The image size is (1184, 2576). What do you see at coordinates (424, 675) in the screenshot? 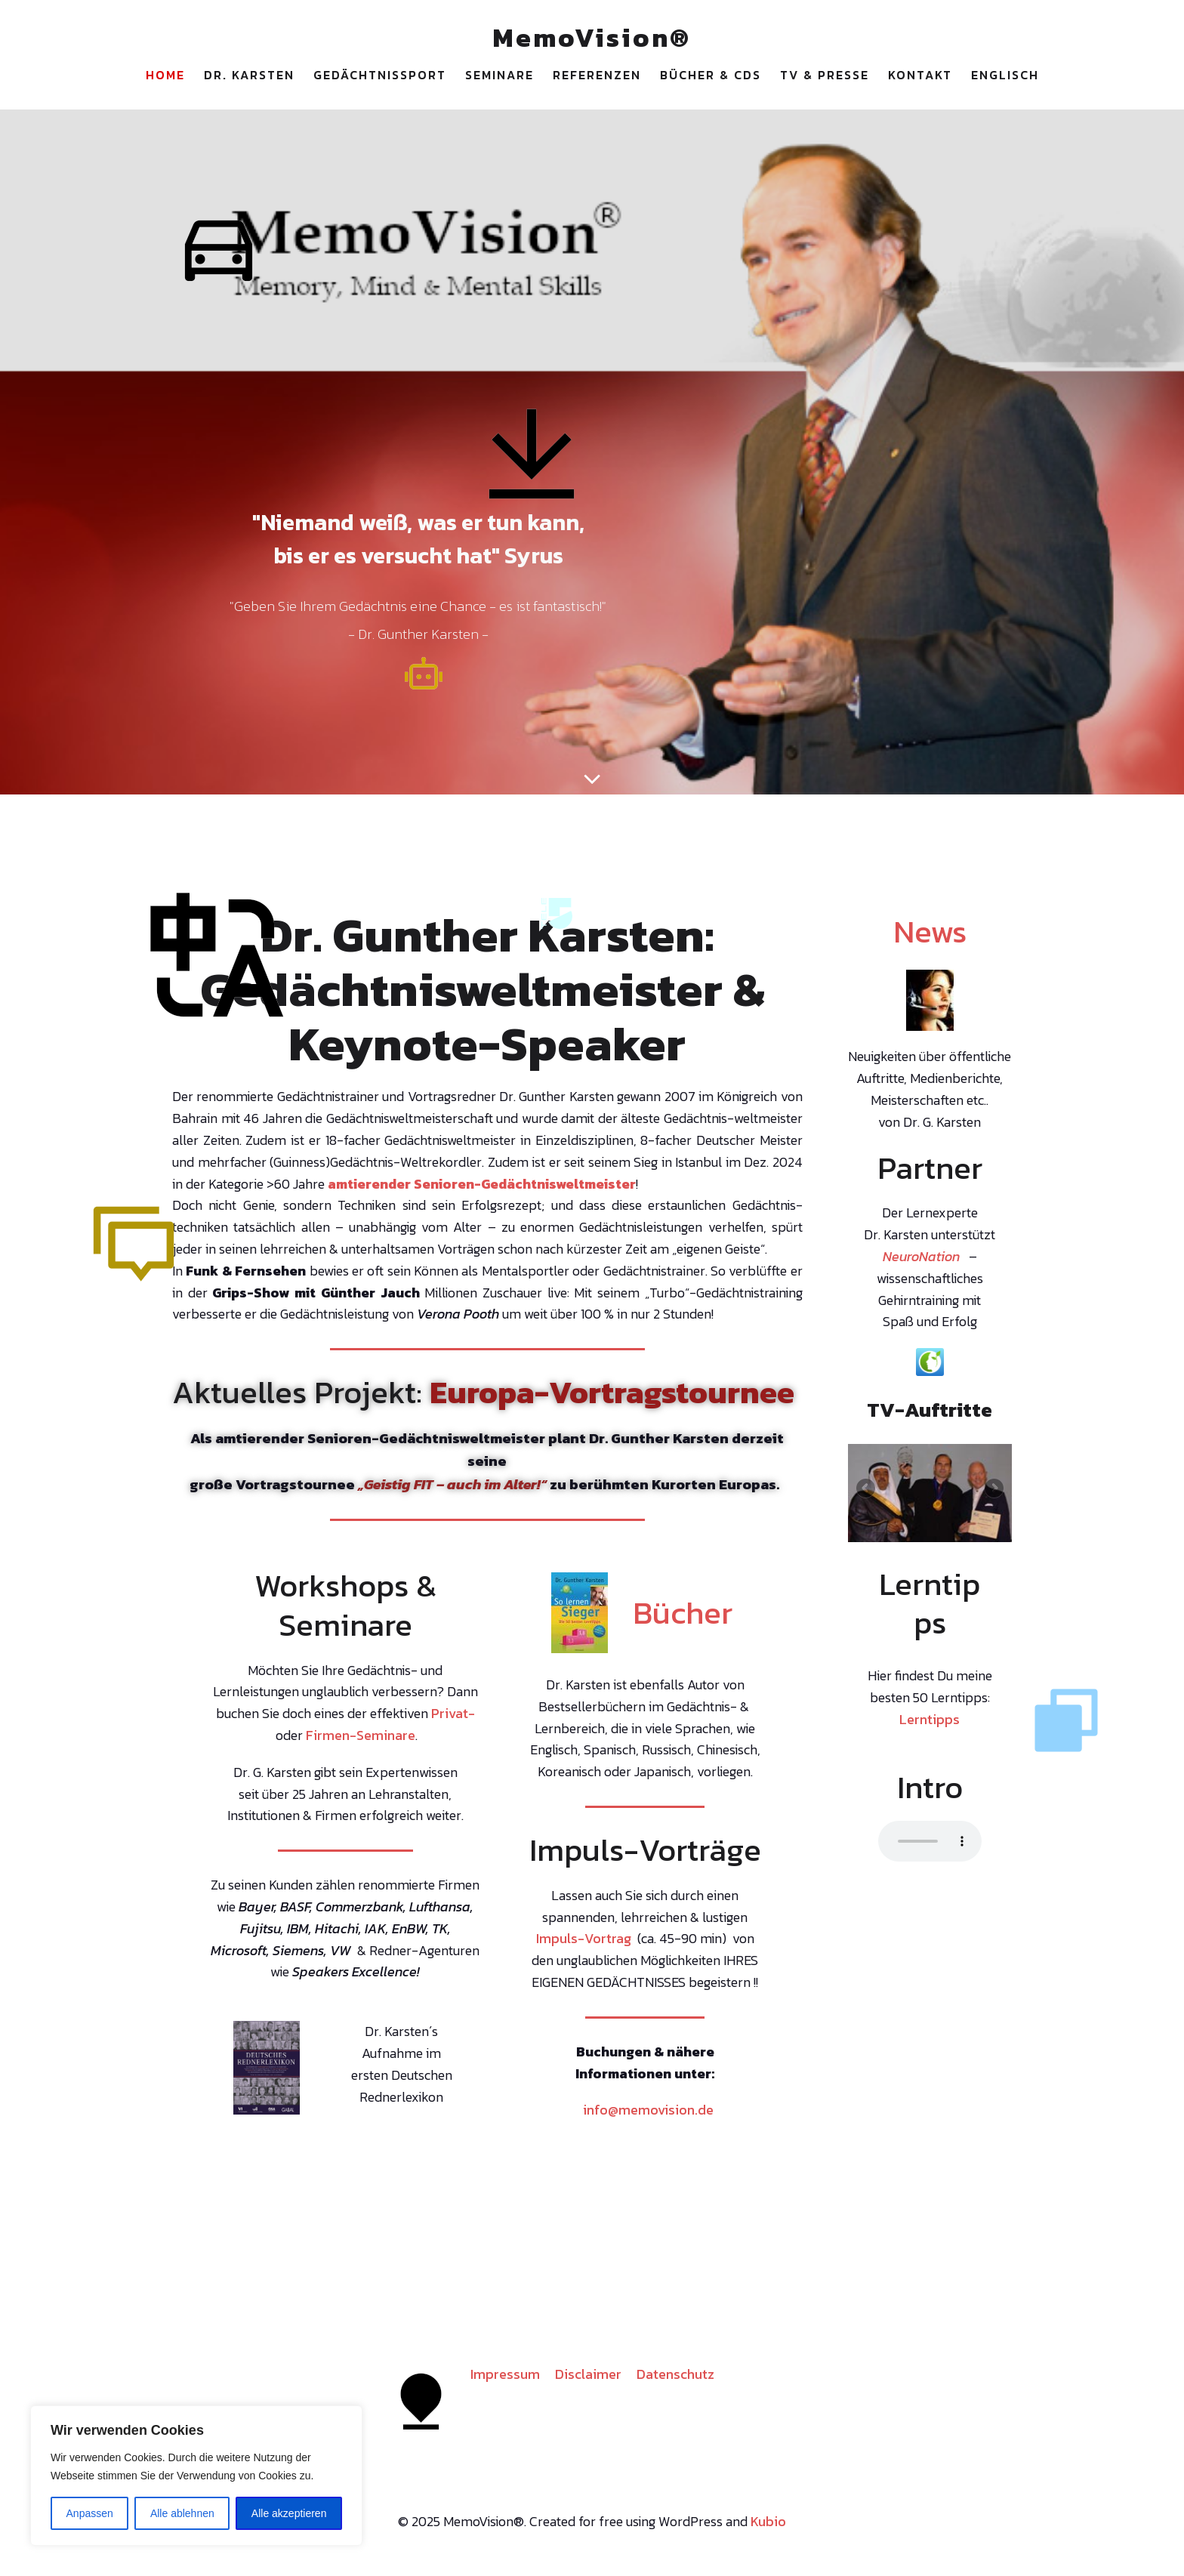
I see `access AI or chatbot features` at bounding box center [424, 675].